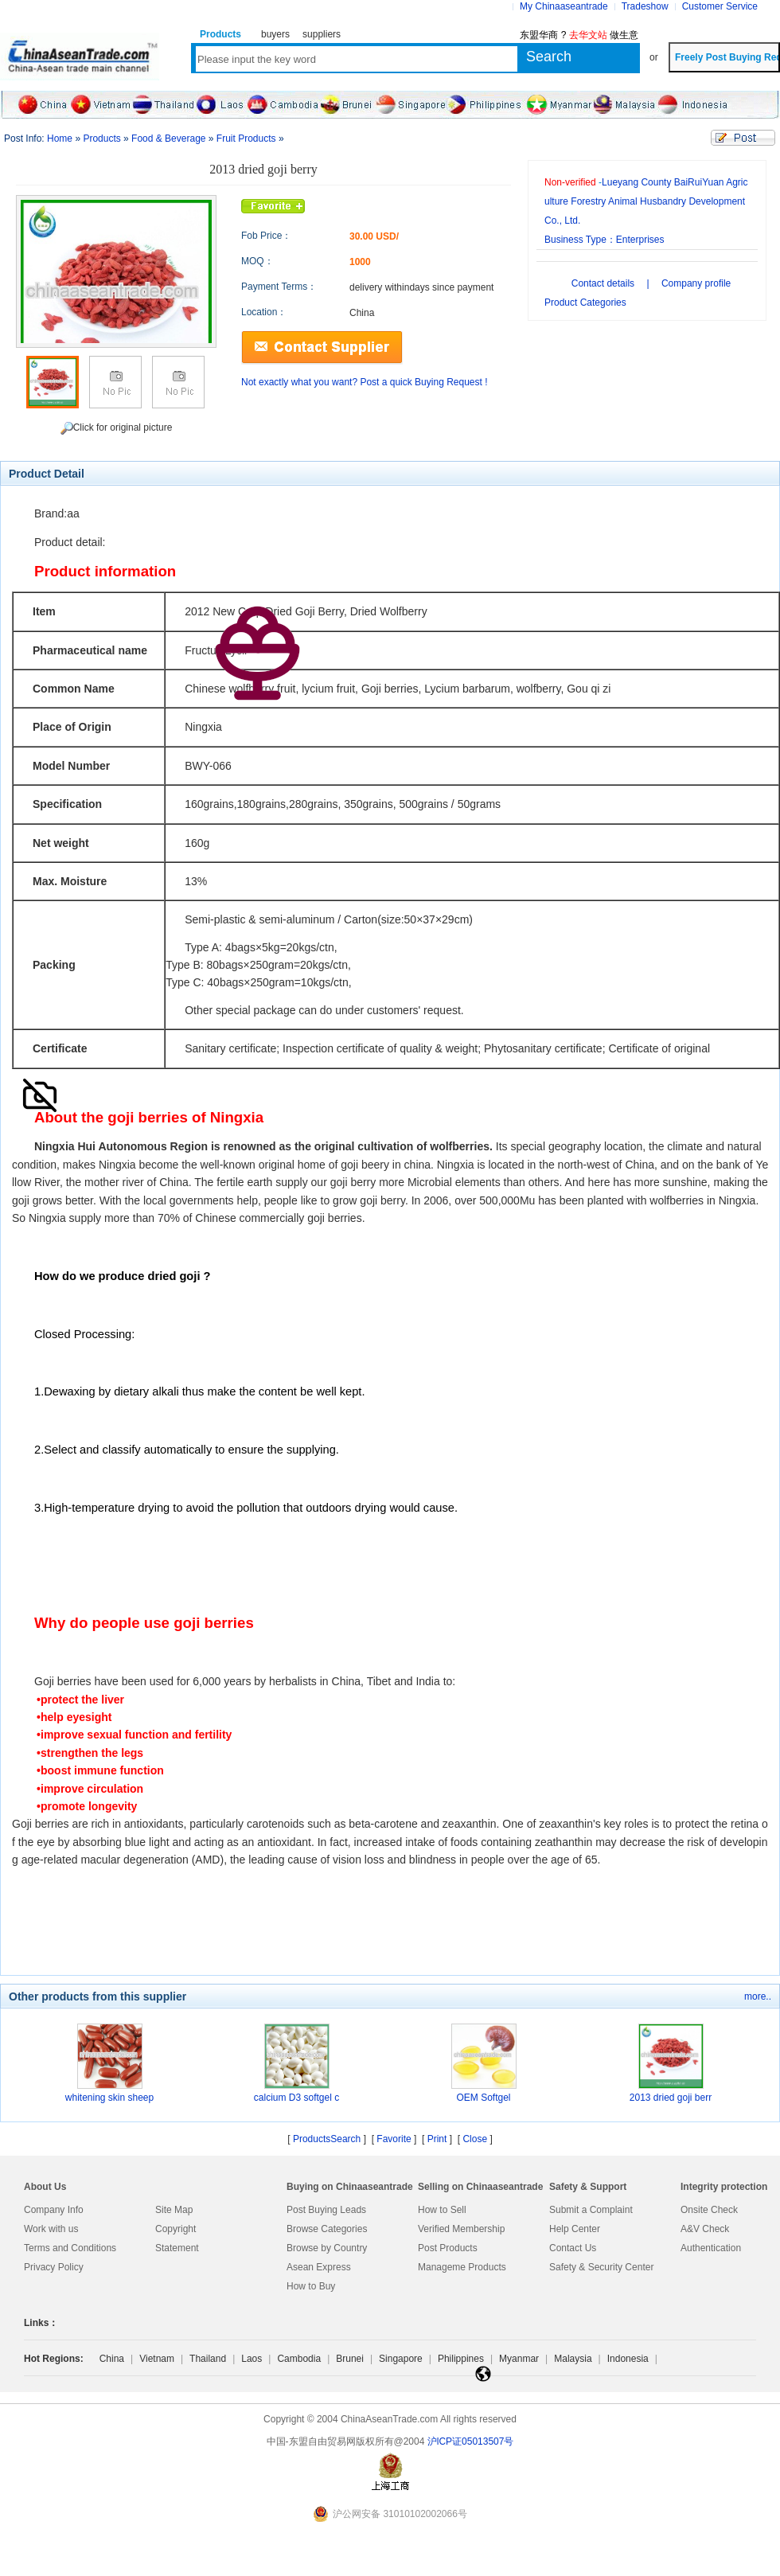 Image resolution: width=780 pixels, height=2576 pixels. What do you see at coordinates (483, 2374) in the screenshot?
I see `switch to global or worldwide view` at bounding box center [483, 2374].